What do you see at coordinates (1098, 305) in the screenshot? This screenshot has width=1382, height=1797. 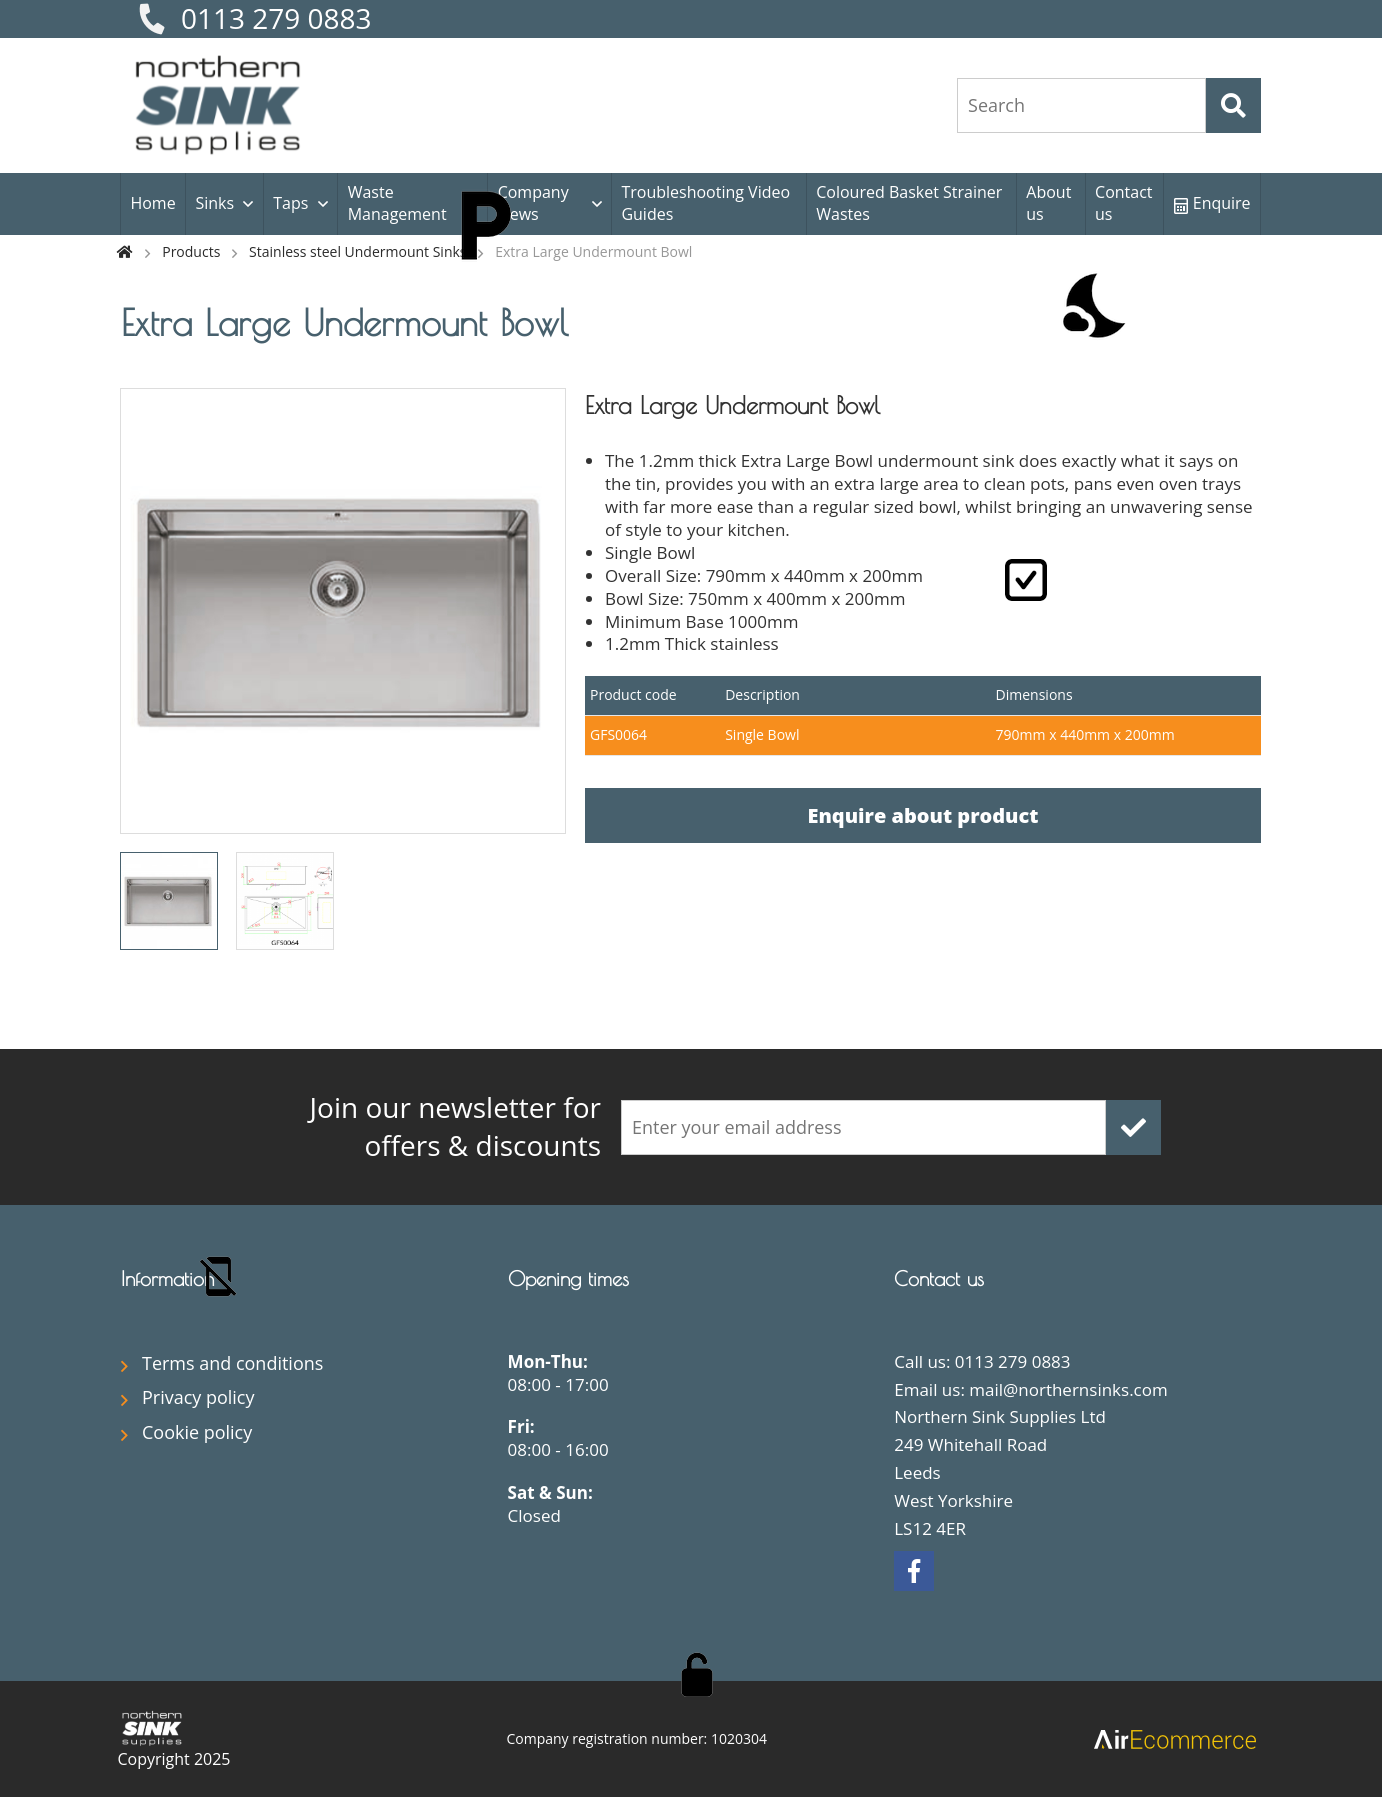 I see `toggle dark mode or night theme` at bounding box center [1098, 305].